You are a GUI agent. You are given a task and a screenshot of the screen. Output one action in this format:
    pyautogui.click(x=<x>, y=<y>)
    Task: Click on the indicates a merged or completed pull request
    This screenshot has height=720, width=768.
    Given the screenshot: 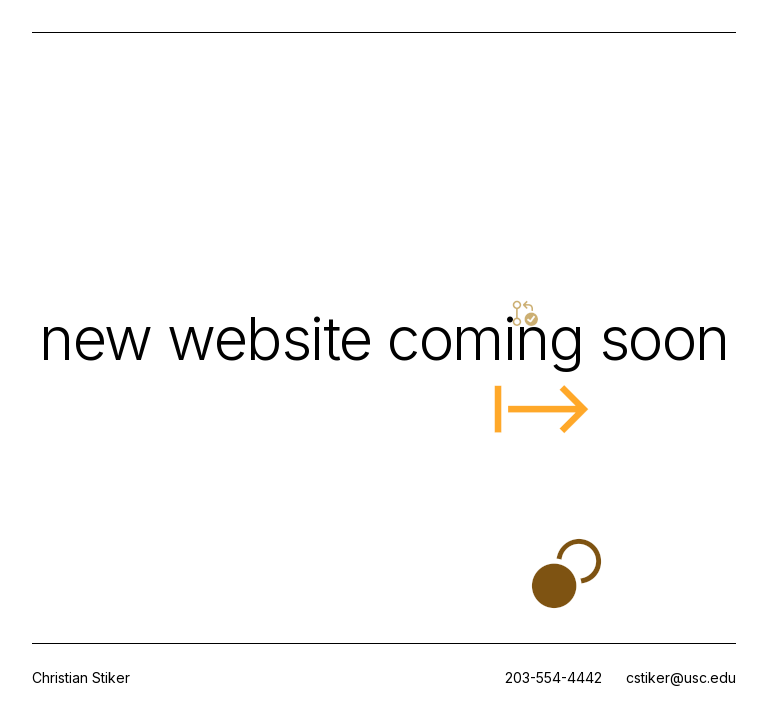 What is the action you would take?
    pyautogui.click(x=524, y=312)
    